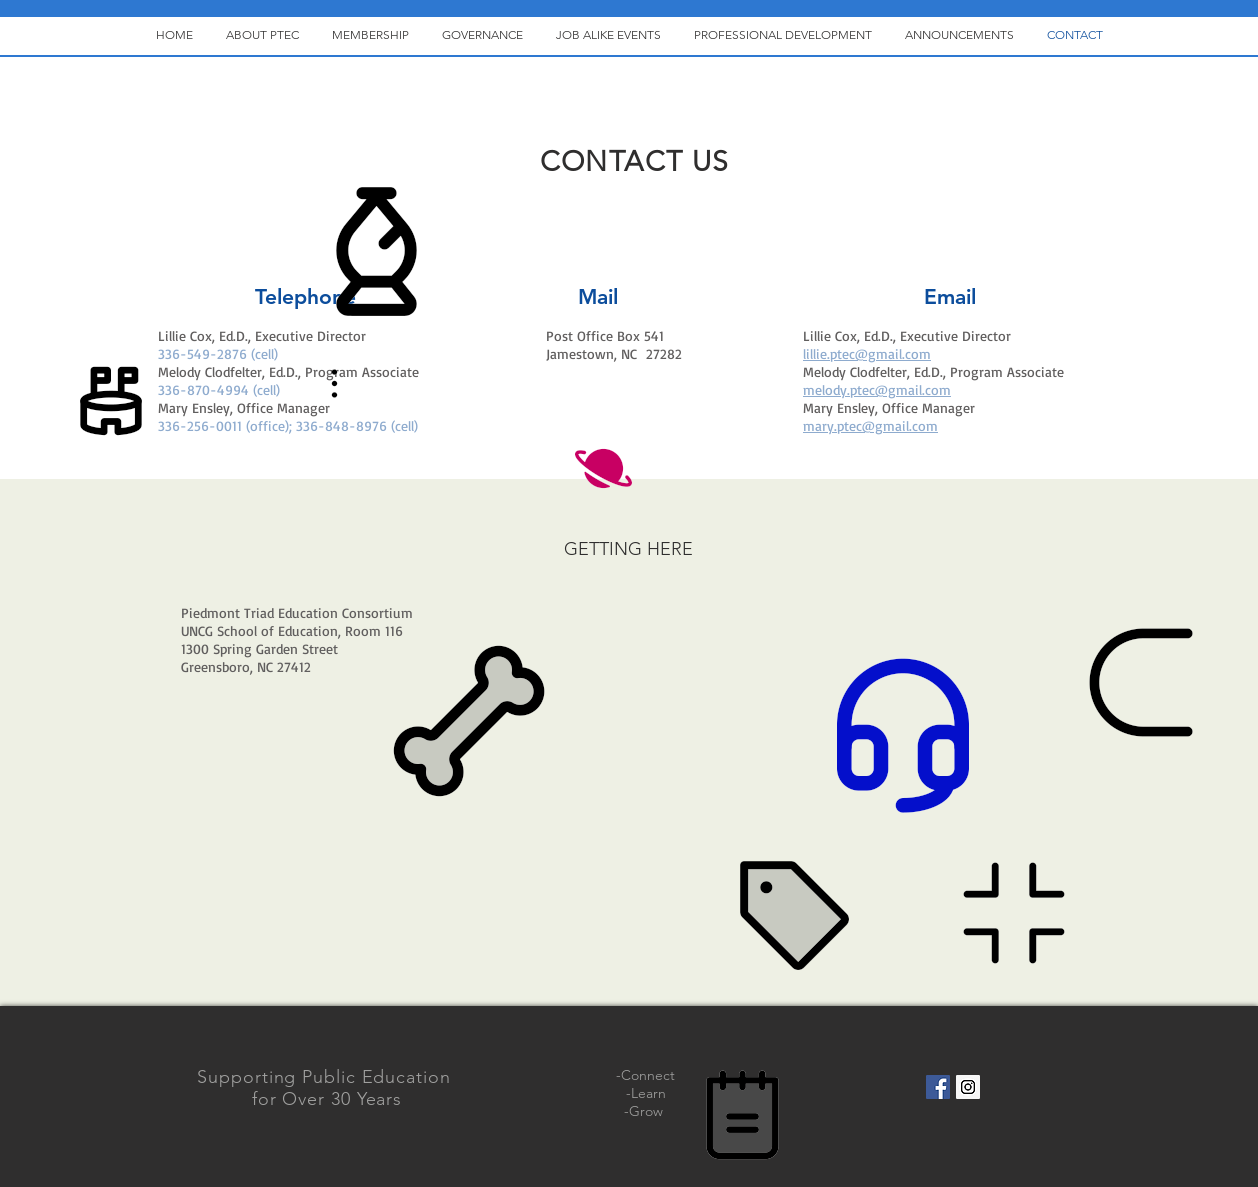  I want to click on exit fullscreen mode, so click(1014, 913).